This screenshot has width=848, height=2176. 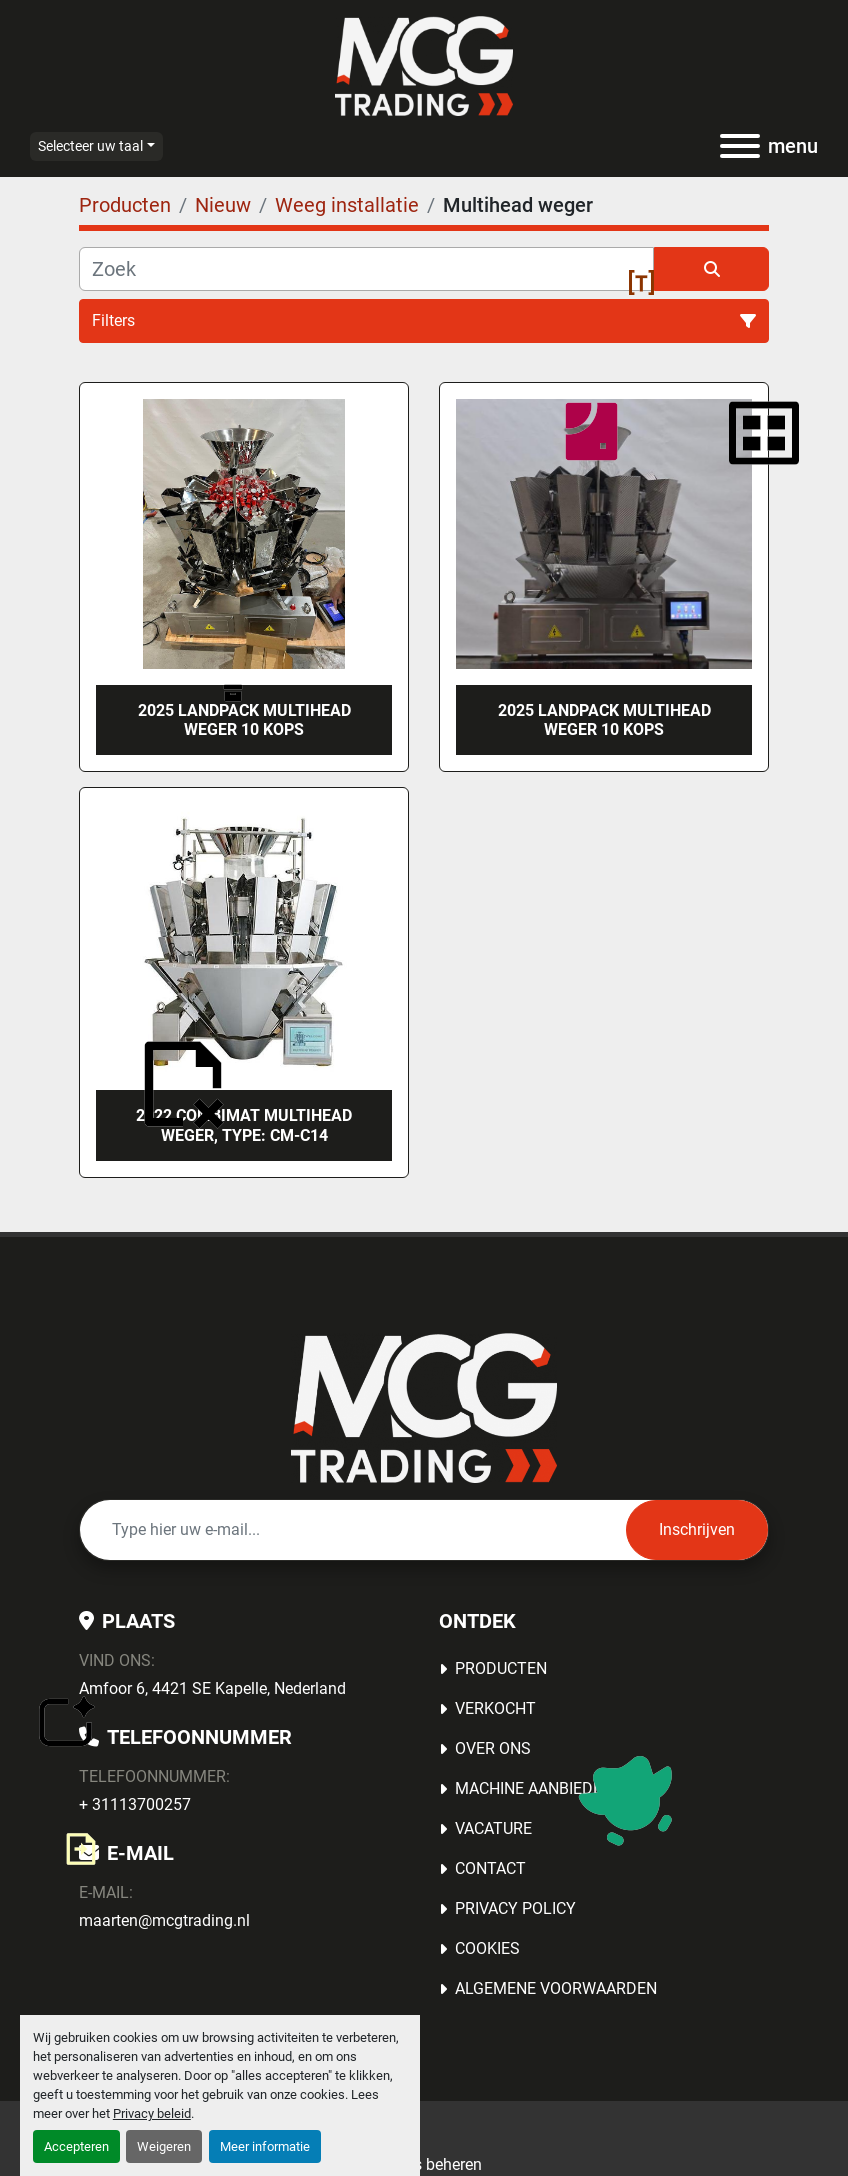 I want to click on archive this item, so click(x=233, y=693).